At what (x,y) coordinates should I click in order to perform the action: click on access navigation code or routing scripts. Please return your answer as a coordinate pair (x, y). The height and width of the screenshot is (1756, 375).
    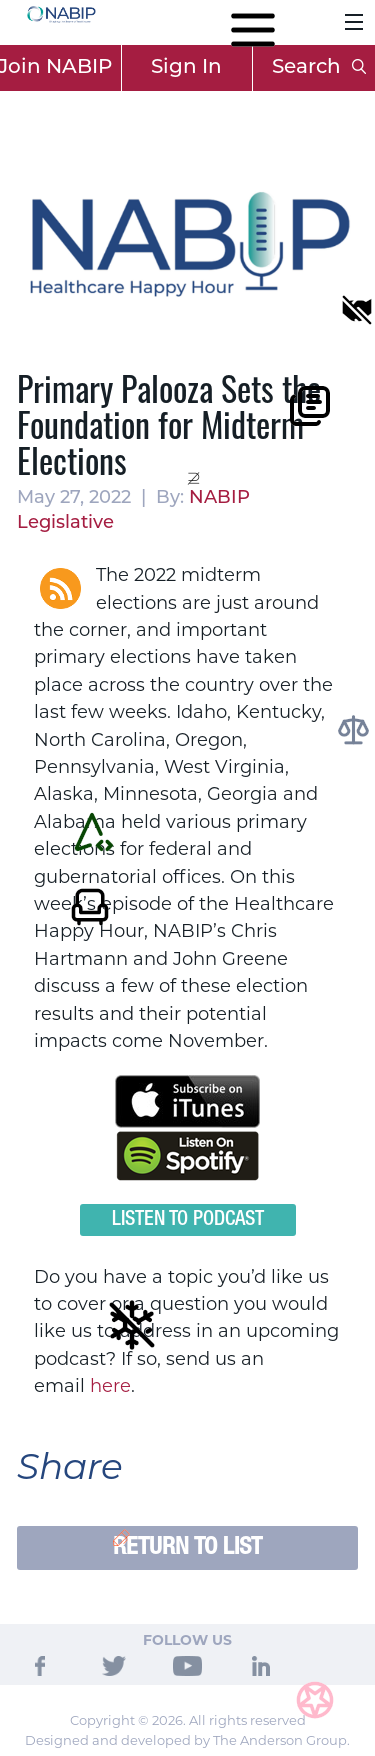
    Looking at the image, I should click on (92, 832).